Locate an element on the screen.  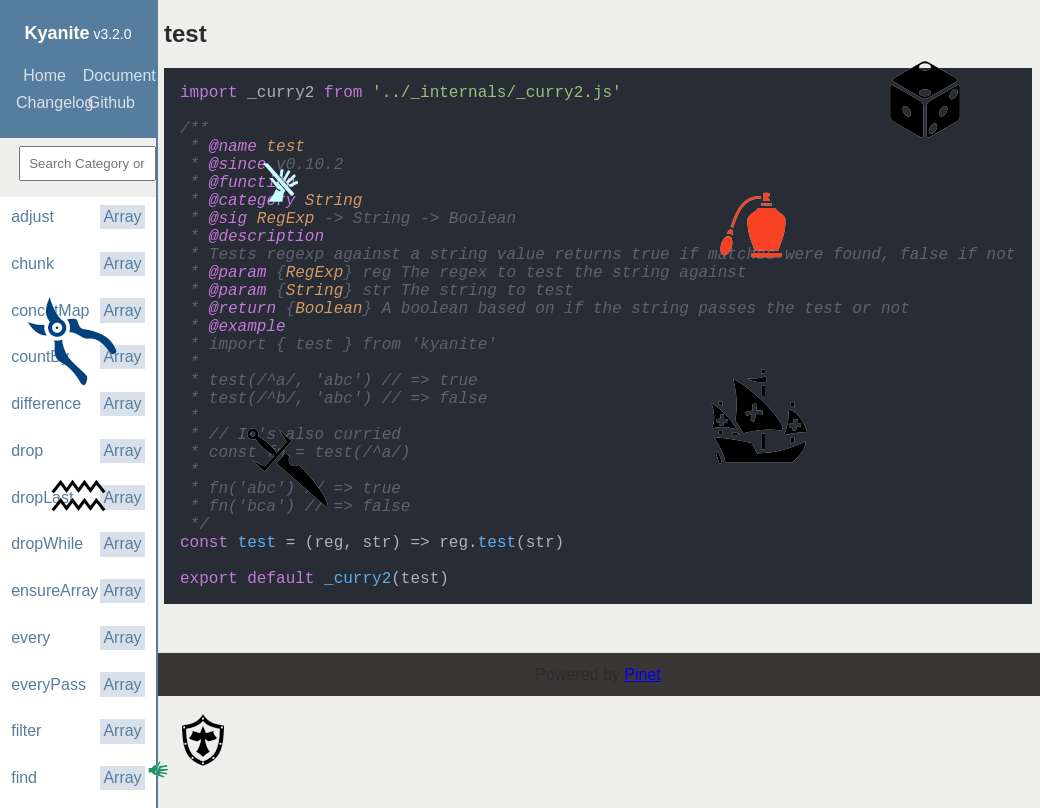
catch or grab an item is located at coordinates (280, 182).